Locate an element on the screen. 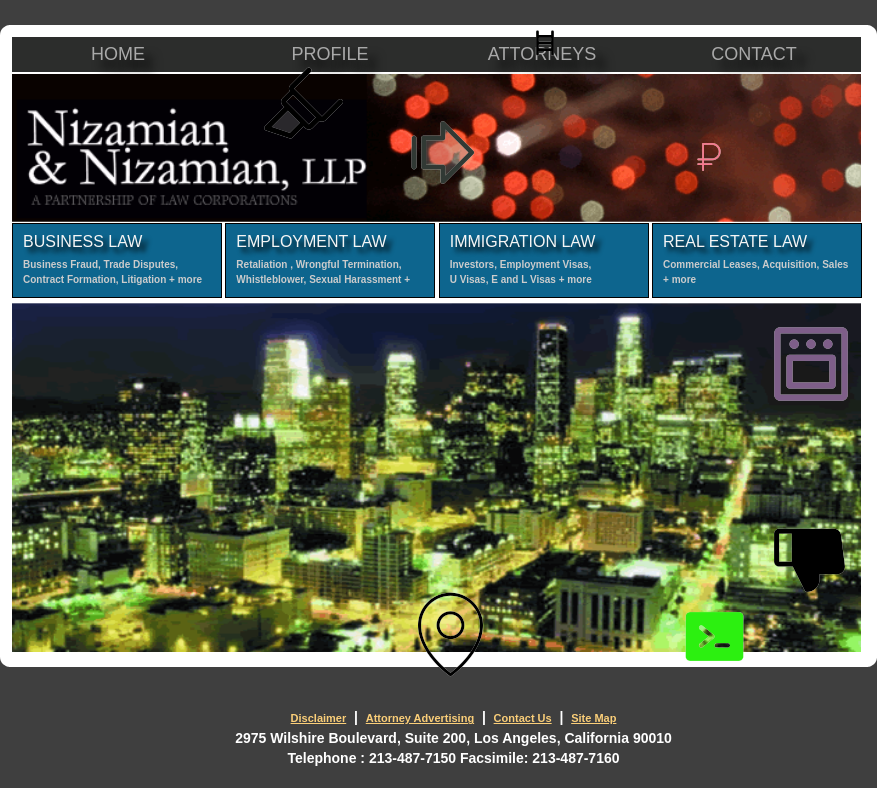 This screenshot has height=788, width=877. access kitchen or cooking appliance controls is located at coordinates (811, 364).